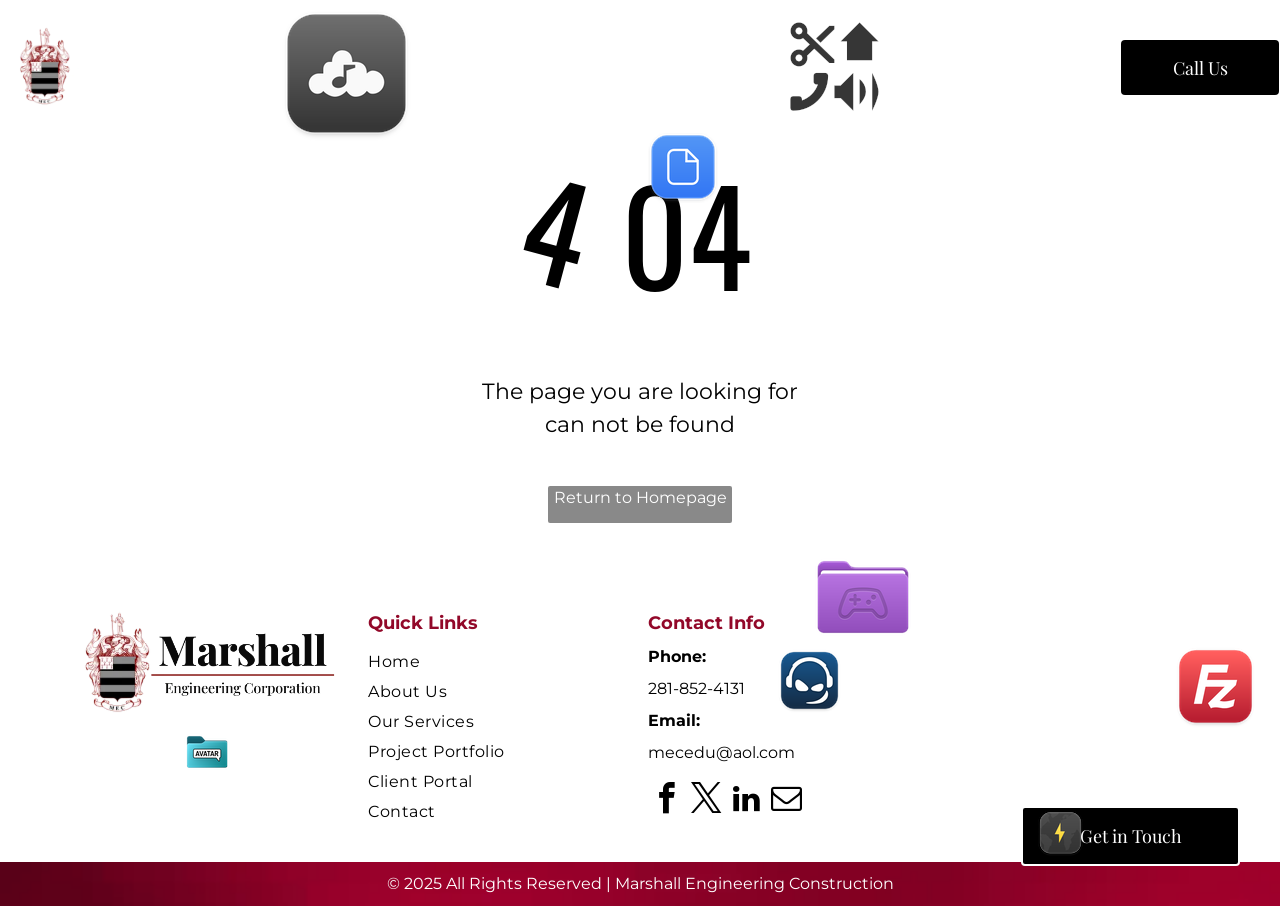  I want to click on open your games folder, so click(863, 597).